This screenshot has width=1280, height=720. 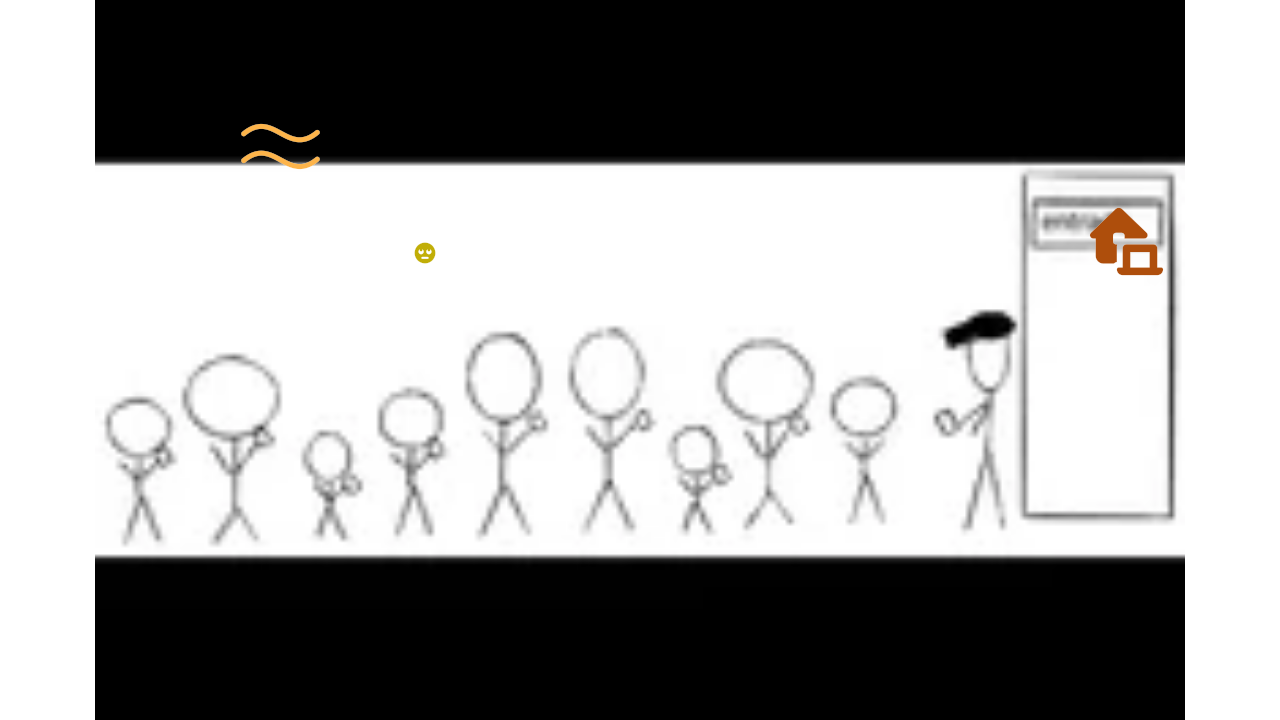 What do you see at coordinates (425, 253) in the screenshot?
I see `express annoyance or disinterest in a reaction` at bounding box center [425, 253].